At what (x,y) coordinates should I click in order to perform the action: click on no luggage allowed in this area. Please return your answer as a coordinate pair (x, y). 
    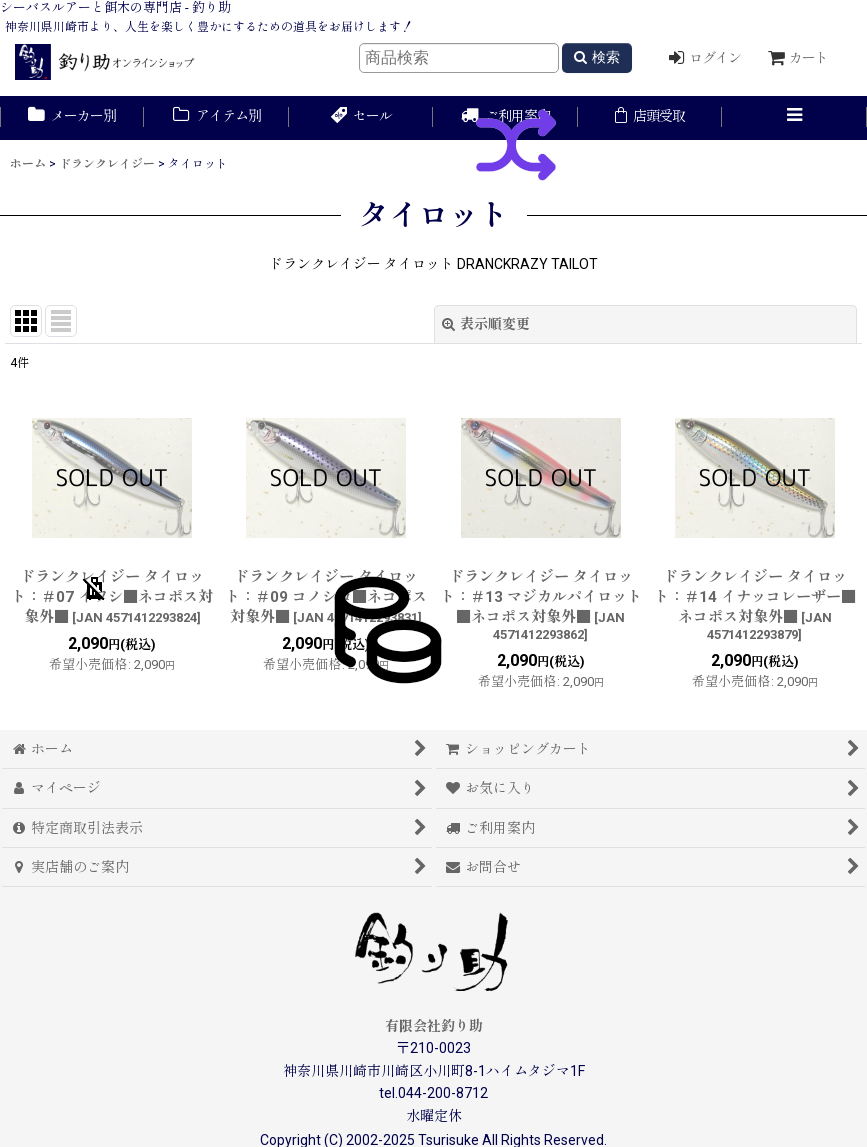
    Looking at the image, I should click on (94, 588).